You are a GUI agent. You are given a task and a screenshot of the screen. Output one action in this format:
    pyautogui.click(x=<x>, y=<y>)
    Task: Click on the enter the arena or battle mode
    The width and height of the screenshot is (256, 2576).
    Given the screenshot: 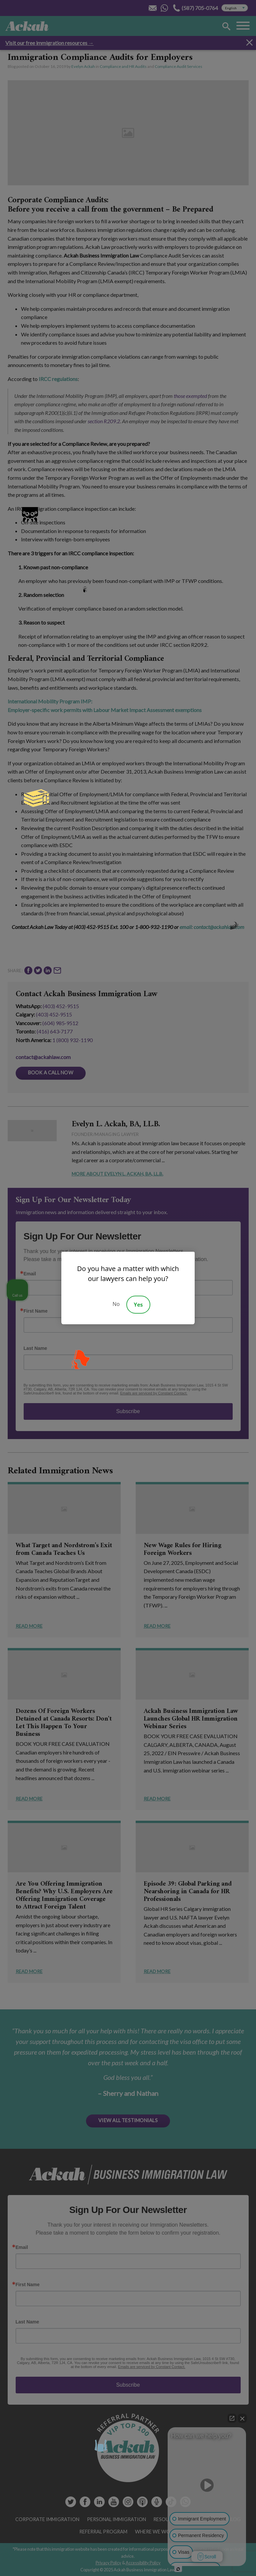 What is the action you would take?
    pyautogui.click(x=101, y=2446)
    